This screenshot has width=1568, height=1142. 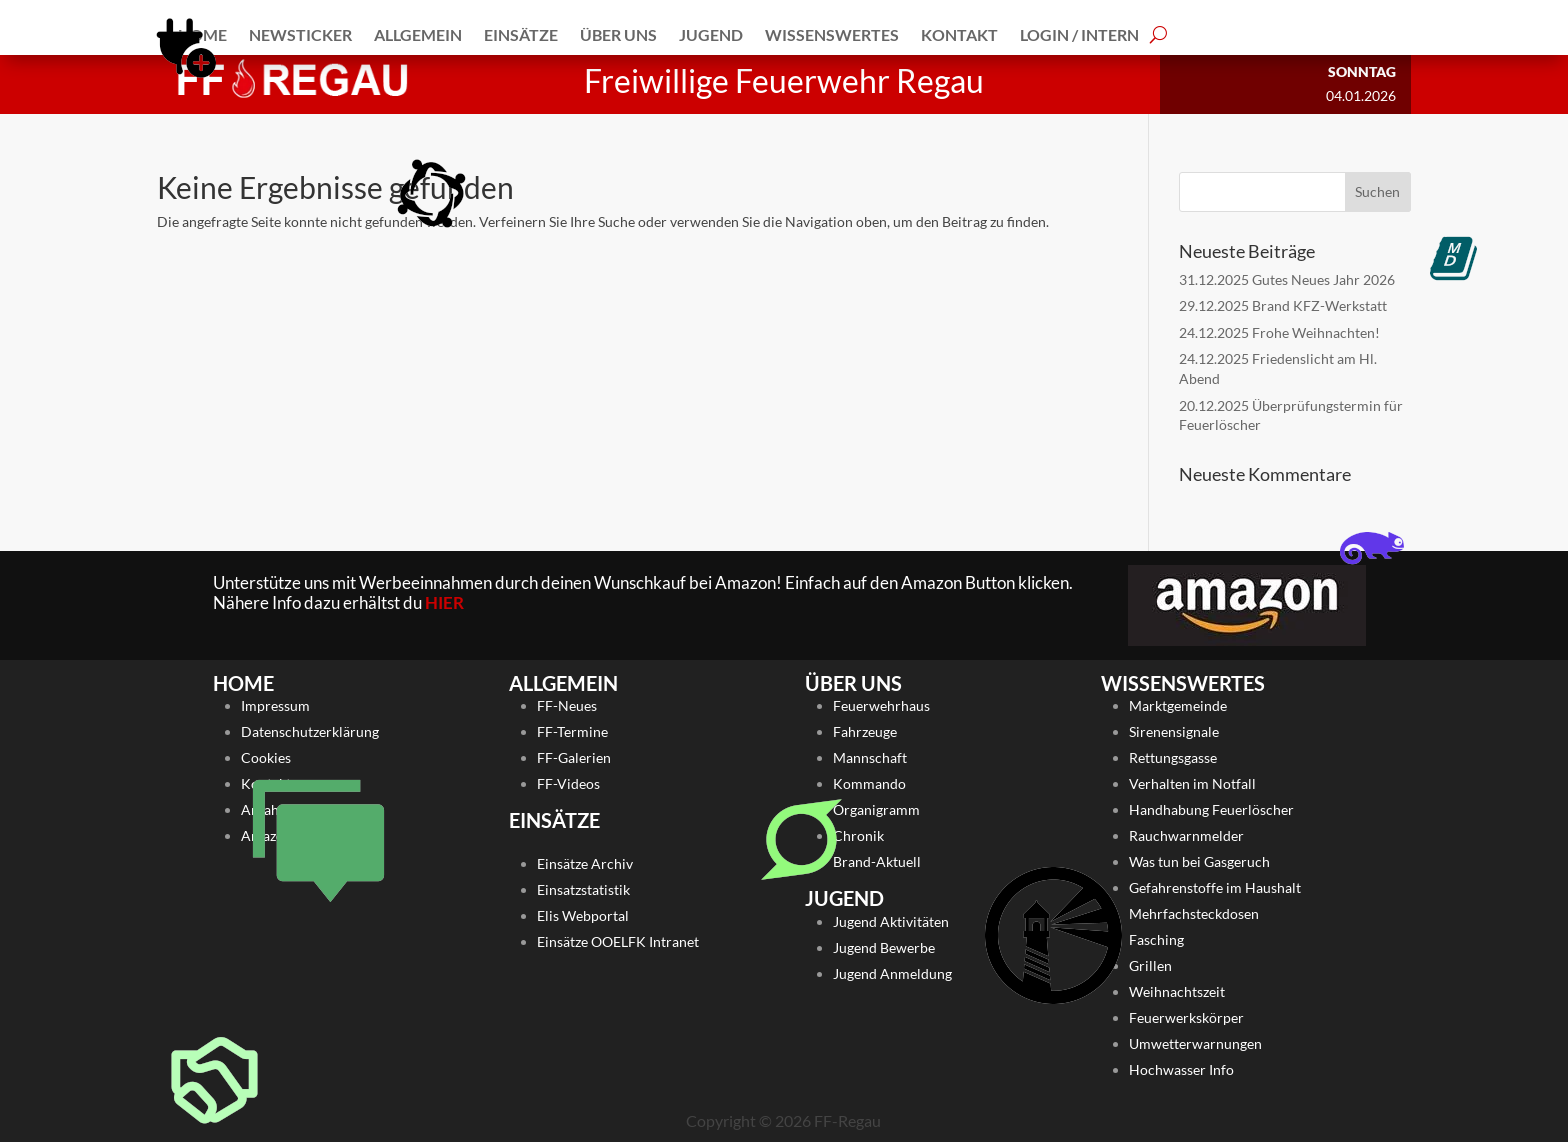 What do you see at coordinates (801, 839) in the screenshot?
I see `Superpowers game engine logo` at bounding box center [801, 839].